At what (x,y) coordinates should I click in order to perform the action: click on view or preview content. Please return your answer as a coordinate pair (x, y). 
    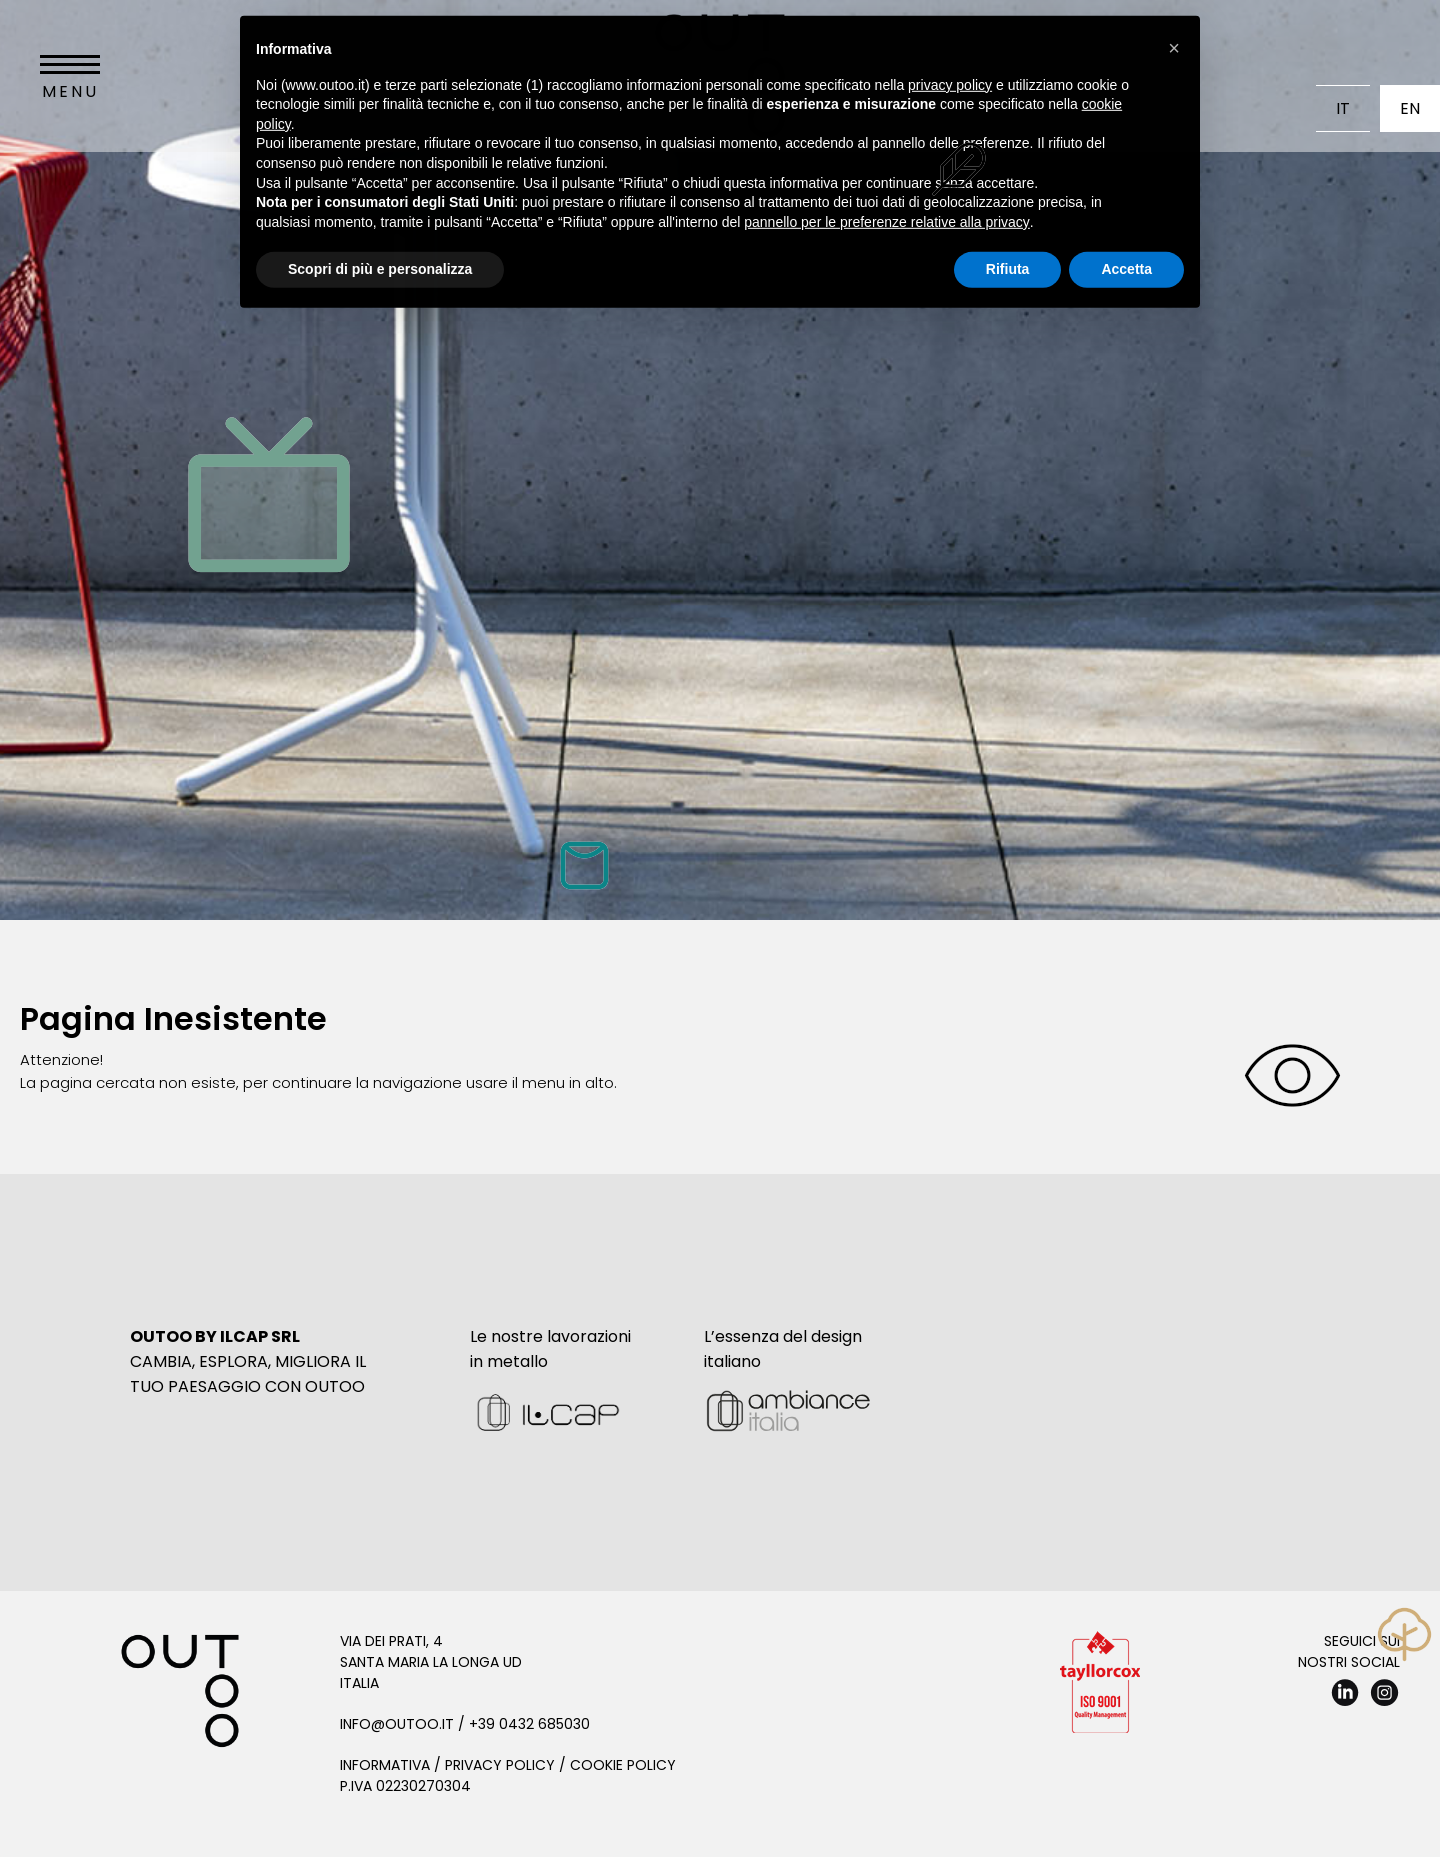
    Looking at the image, I should click on (1292, 1075).